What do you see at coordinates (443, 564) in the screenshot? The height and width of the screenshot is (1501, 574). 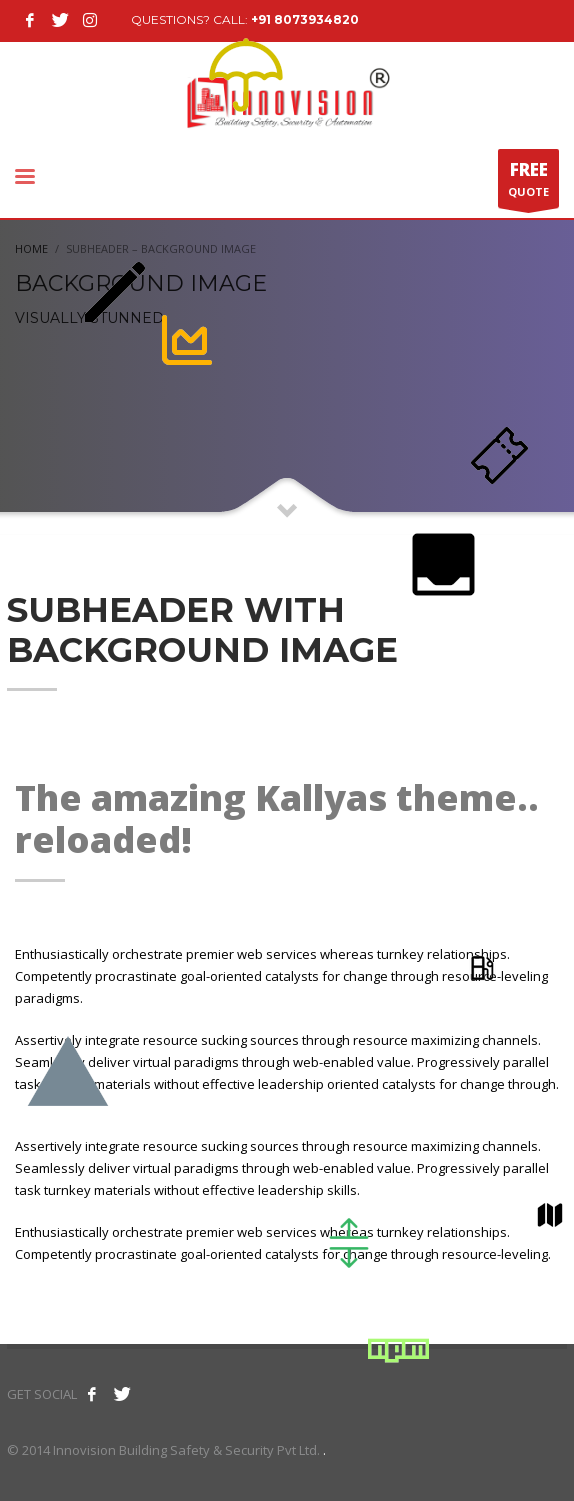 I see `access your inbox or messages` at bounding box center [443, 564].